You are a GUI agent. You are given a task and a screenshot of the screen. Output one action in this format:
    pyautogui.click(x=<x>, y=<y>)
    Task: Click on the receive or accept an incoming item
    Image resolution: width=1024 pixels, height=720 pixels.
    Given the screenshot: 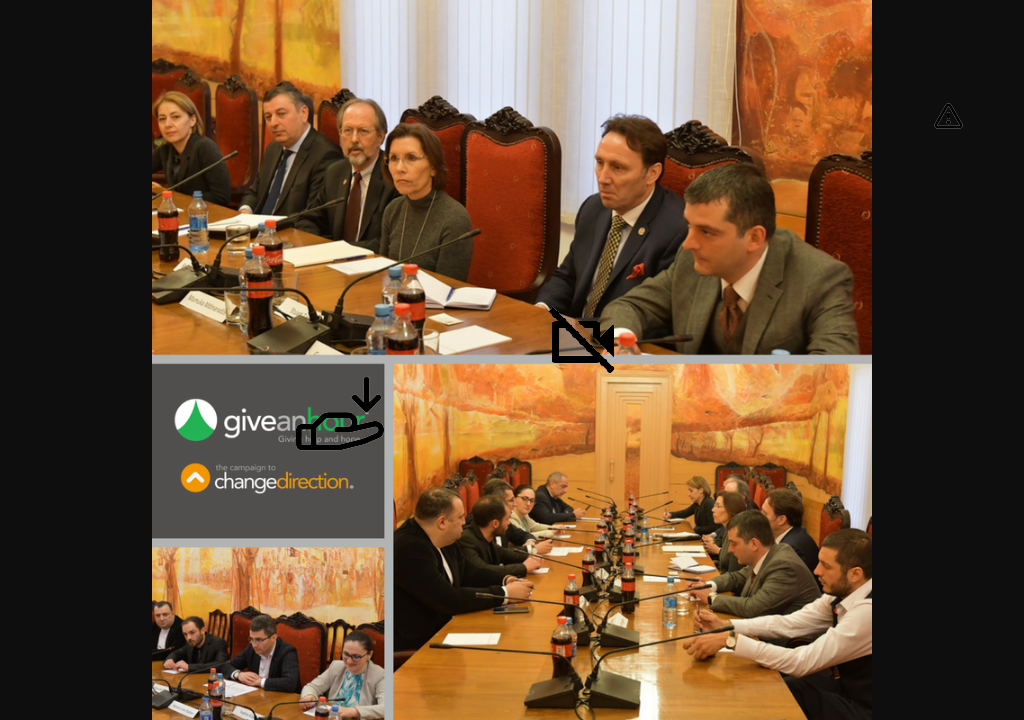 What is the action you would take?
    pyautogui.click(x=343, y=418)
    